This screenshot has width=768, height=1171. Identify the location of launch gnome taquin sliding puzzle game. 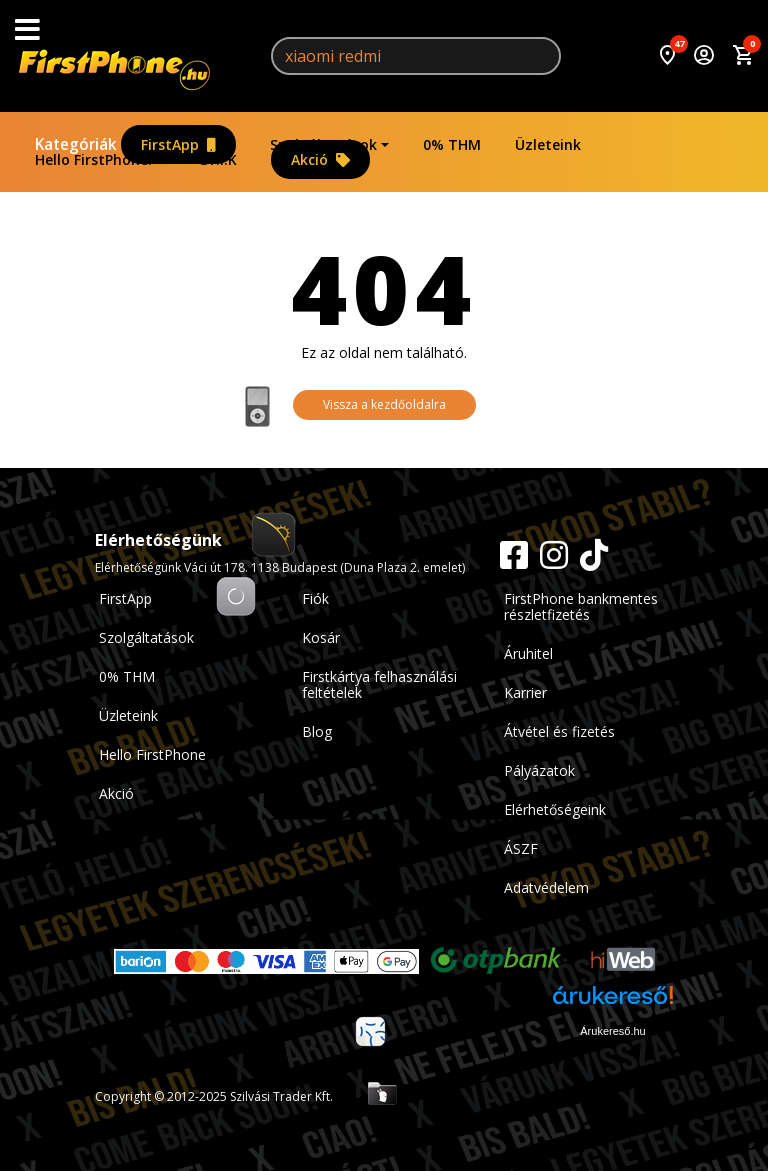
(370, 1031).